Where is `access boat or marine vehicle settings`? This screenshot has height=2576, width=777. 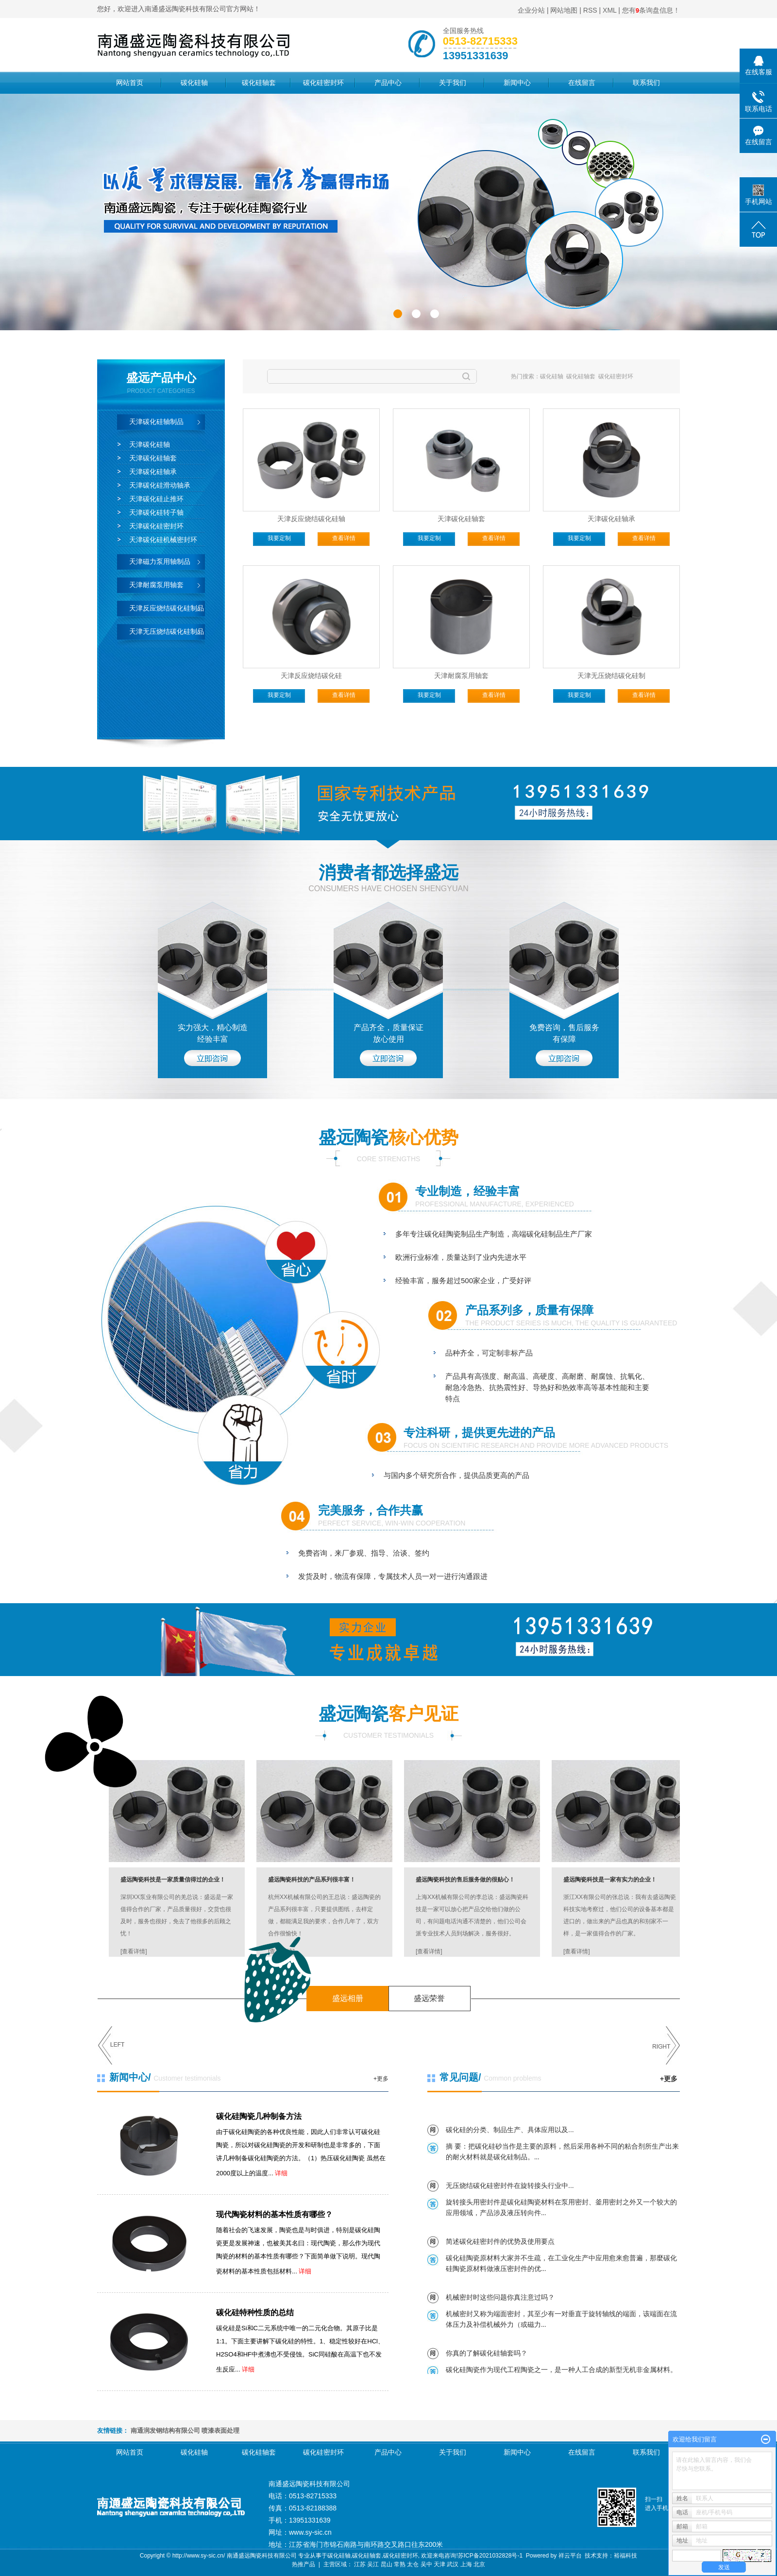
access boat or marine vehicle settings is located at coordinates (91, 1742).